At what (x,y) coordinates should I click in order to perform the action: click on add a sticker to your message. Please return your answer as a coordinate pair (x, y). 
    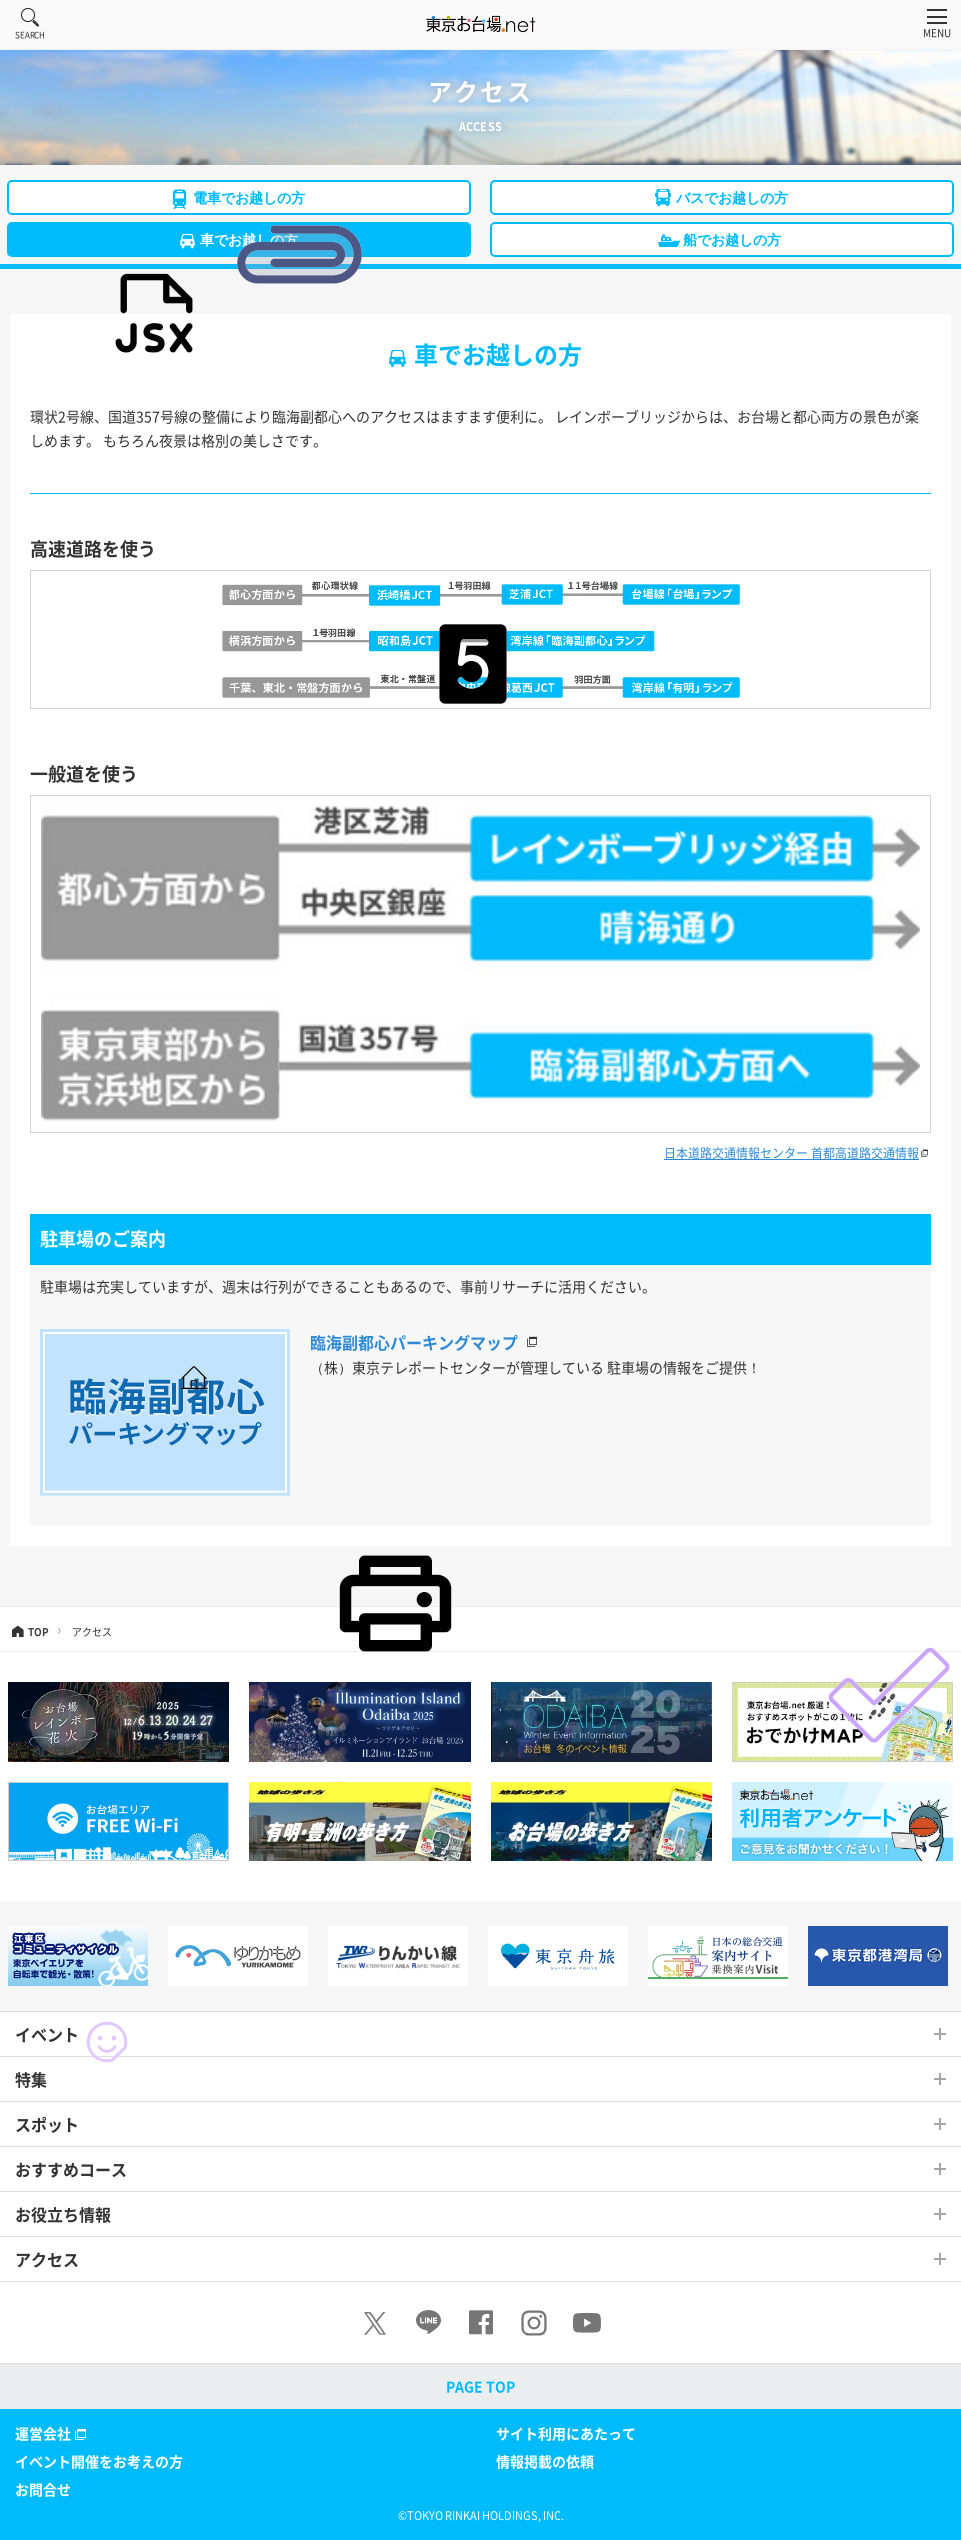
    Looking at the image, I should click on (107, 2042).